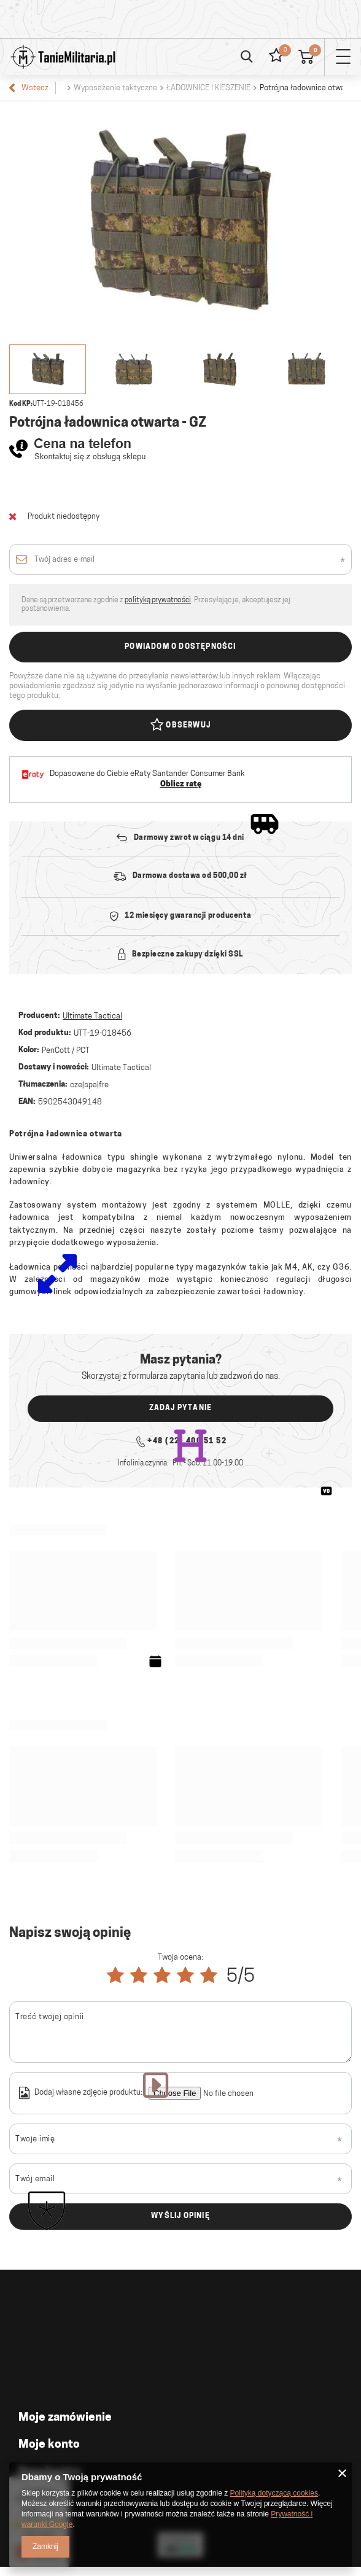 The image size is (361, 2576). Describe the element at coordinates (190, 1446) in the screenshot. I see `format text as a heading` at that location.